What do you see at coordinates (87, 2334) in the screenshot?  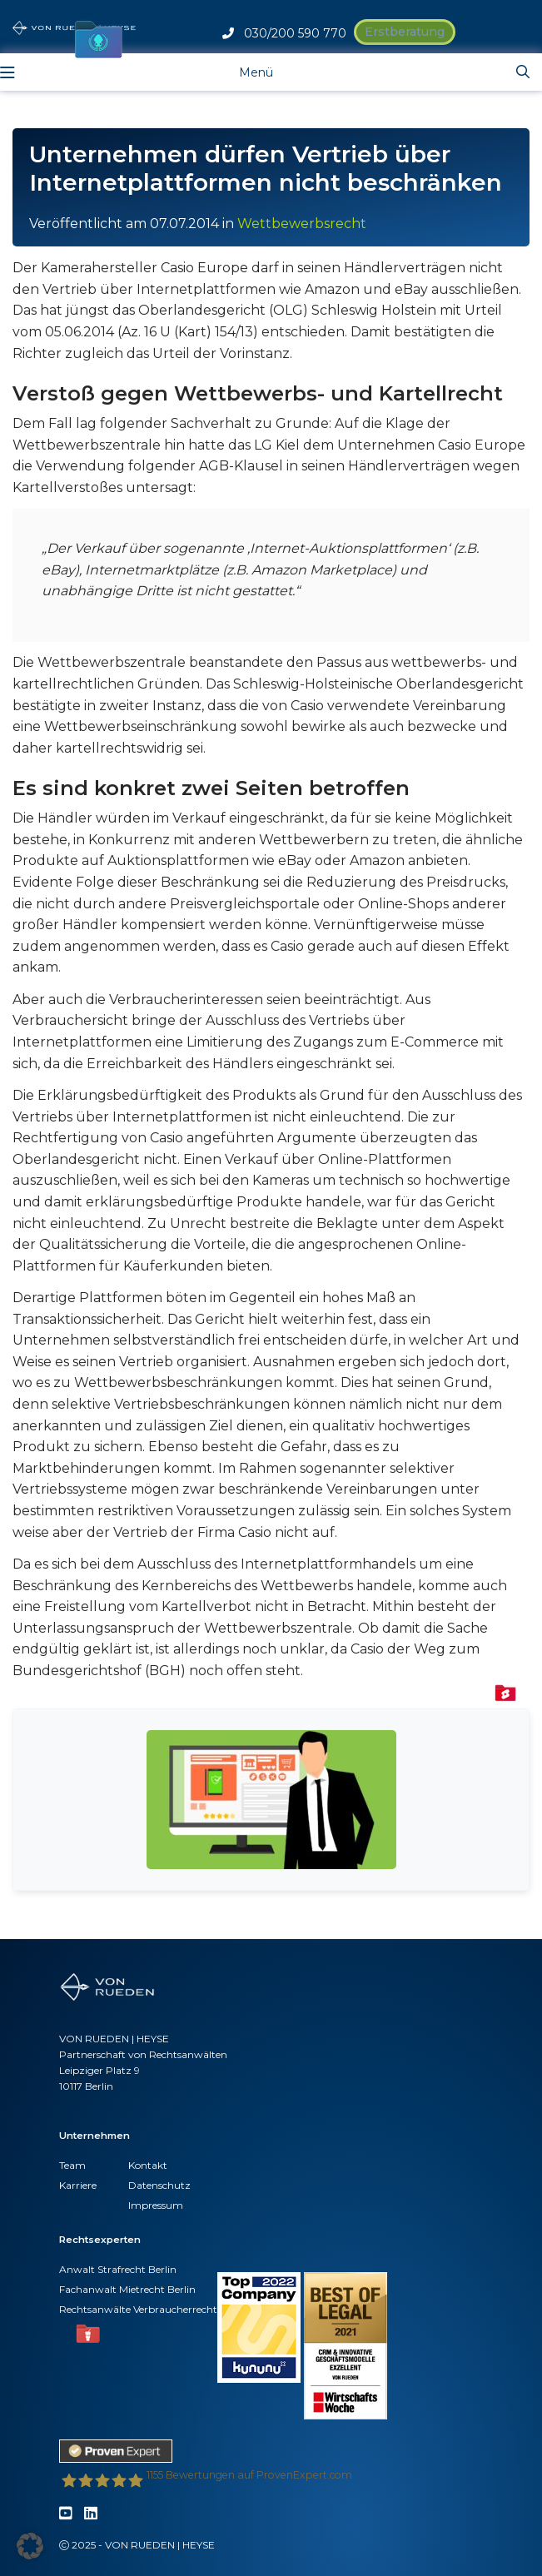 I see `open gulp project folder` at bounding box center [87, 2334].